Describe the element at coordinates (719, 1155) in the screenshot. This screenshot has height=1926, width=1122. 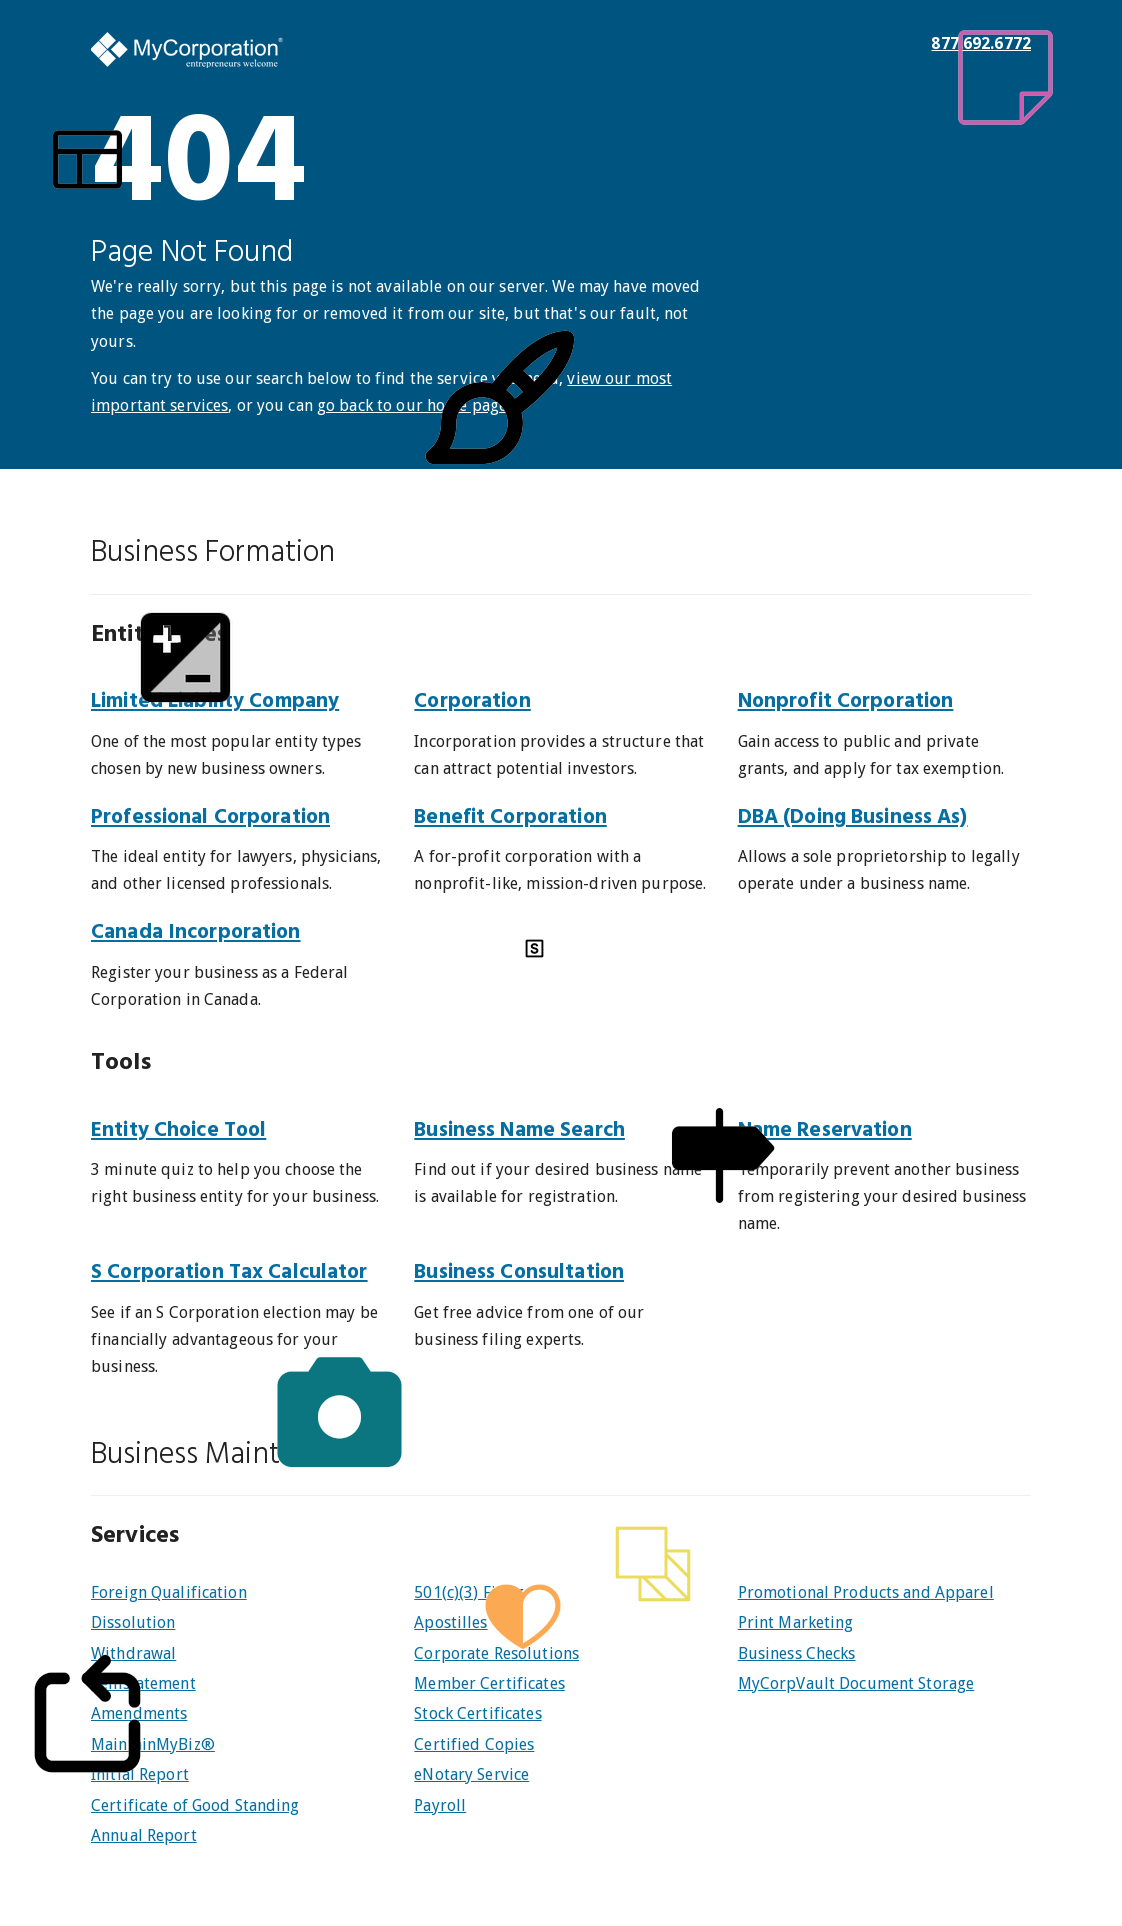
I see `navigate to directions or wayfinding` at that location.